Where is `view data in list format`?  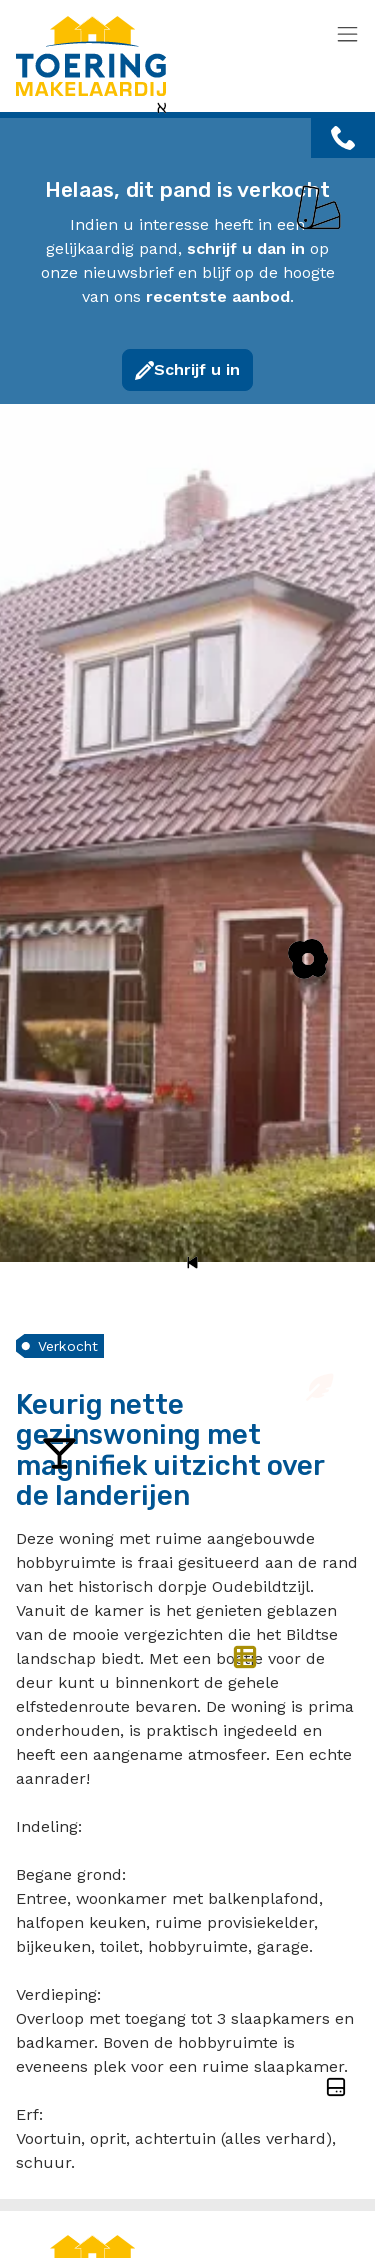
view data in list format is located at coordinates (245, 1657).